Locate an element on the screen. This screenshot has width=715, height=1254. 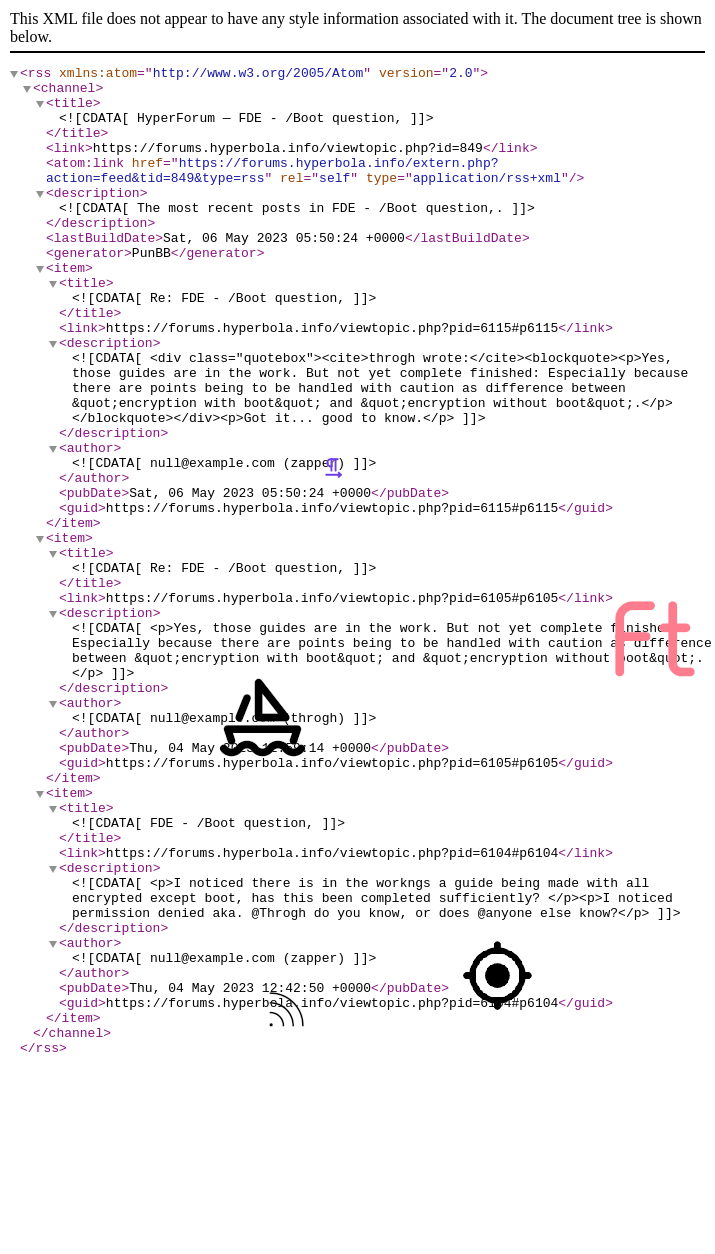
subscribe to RSS feed is located at coordinates (285, 1011).